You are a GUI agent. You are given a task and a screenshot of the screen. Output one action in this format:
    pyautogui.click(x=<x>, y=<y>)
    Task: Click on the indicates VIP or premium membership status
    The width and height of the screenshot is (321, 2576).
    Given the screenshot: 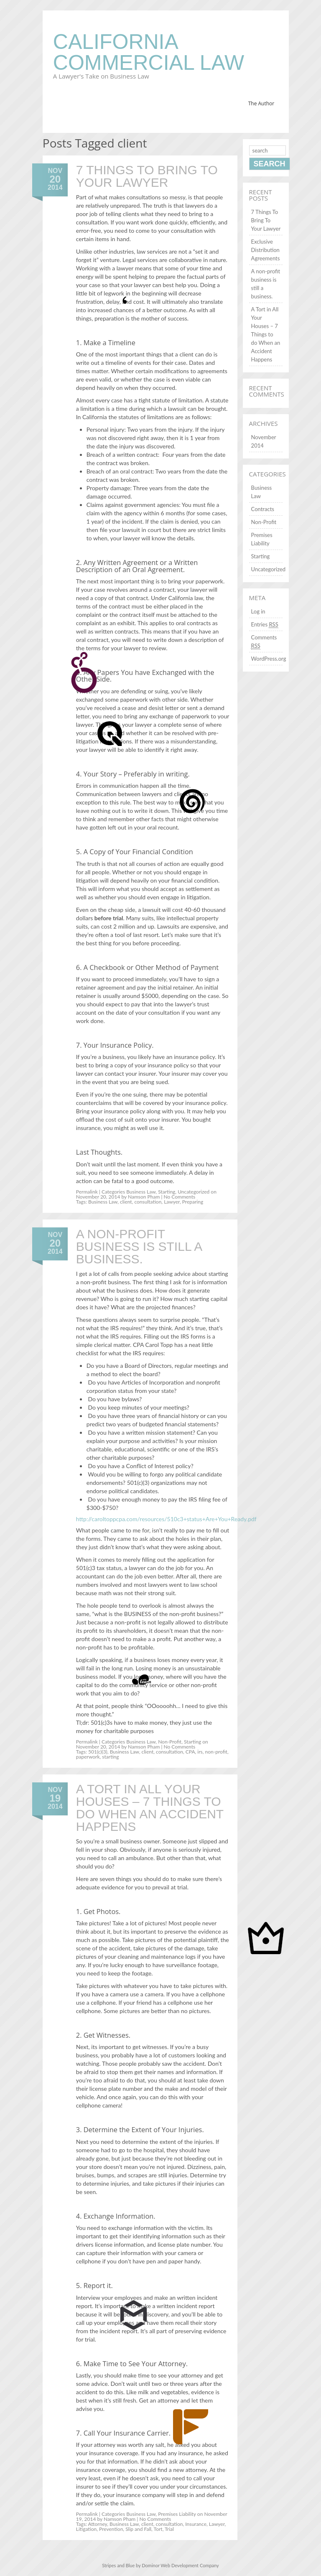 What is the action you would take?
    pyautogui.click(x=266, y=1939)
    